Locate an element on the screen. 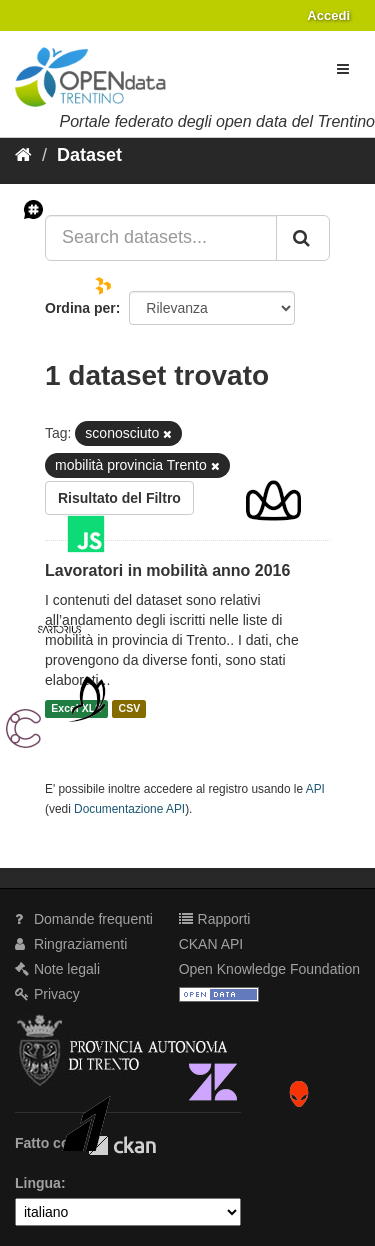 The height and width of the screenshot is (1246, 375). Alienware brand logo is located at coordinates (299, 1094).